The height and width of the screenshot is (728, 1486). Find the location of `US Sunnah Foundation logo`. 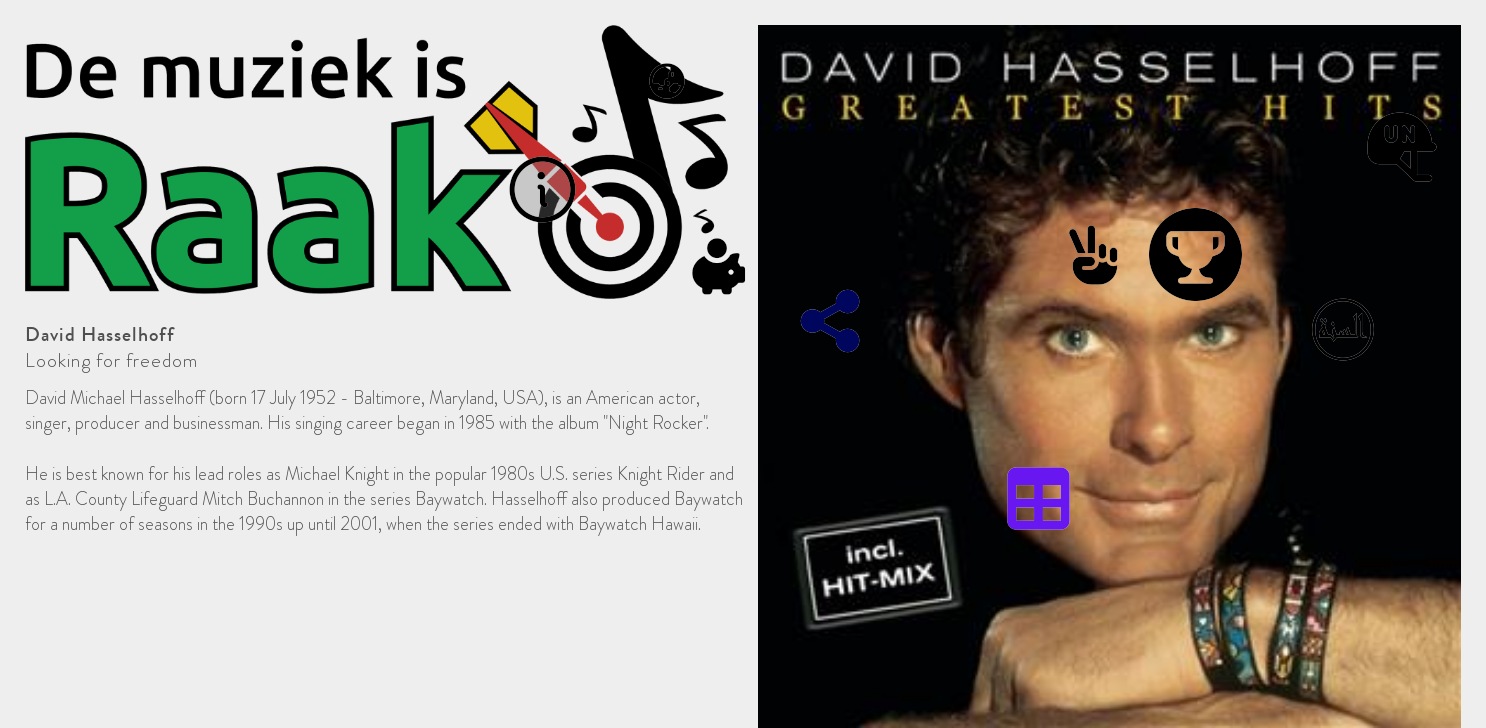

US Sunnah Foundation logo is located at coordinates (1343, 328).